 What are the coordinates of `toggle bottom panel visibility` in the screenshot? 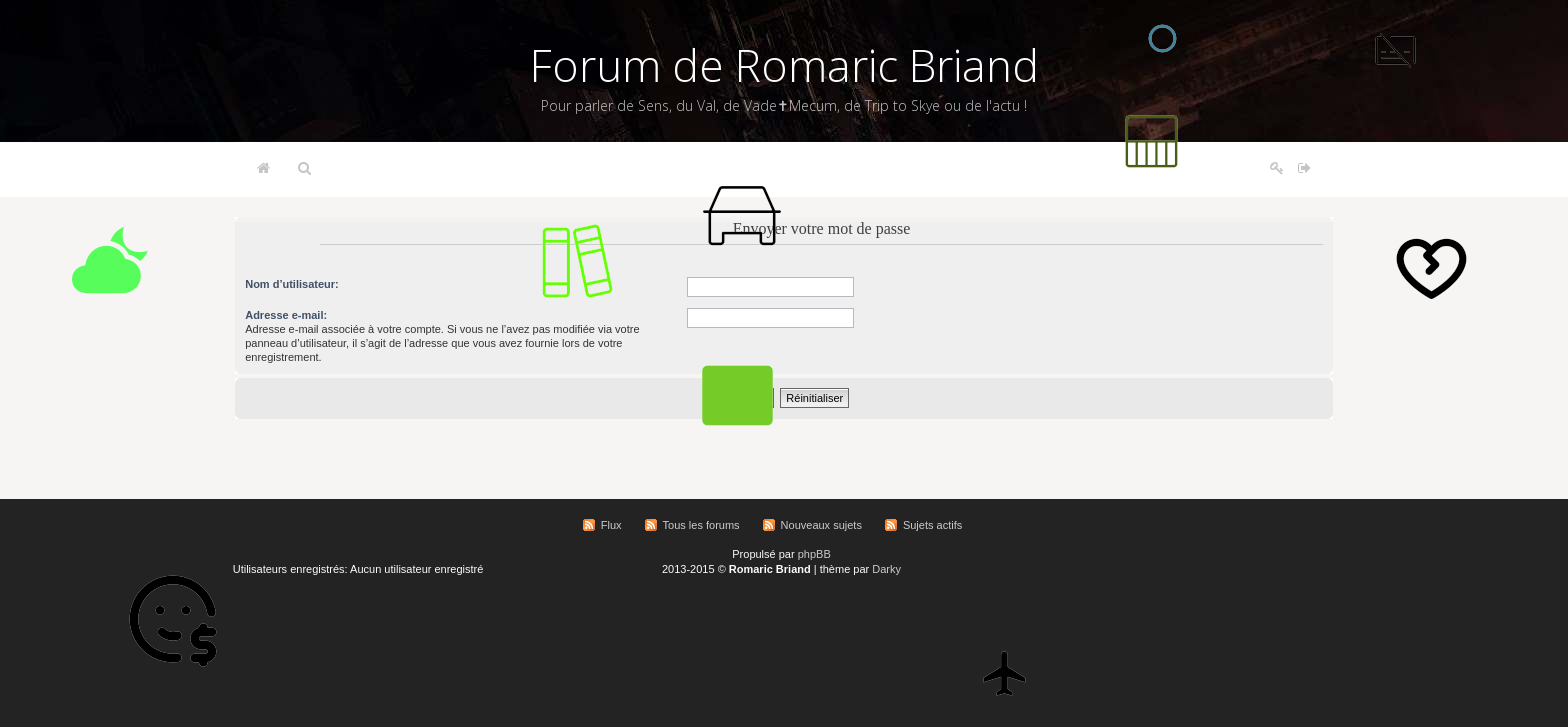 It's located at (1151, 141).